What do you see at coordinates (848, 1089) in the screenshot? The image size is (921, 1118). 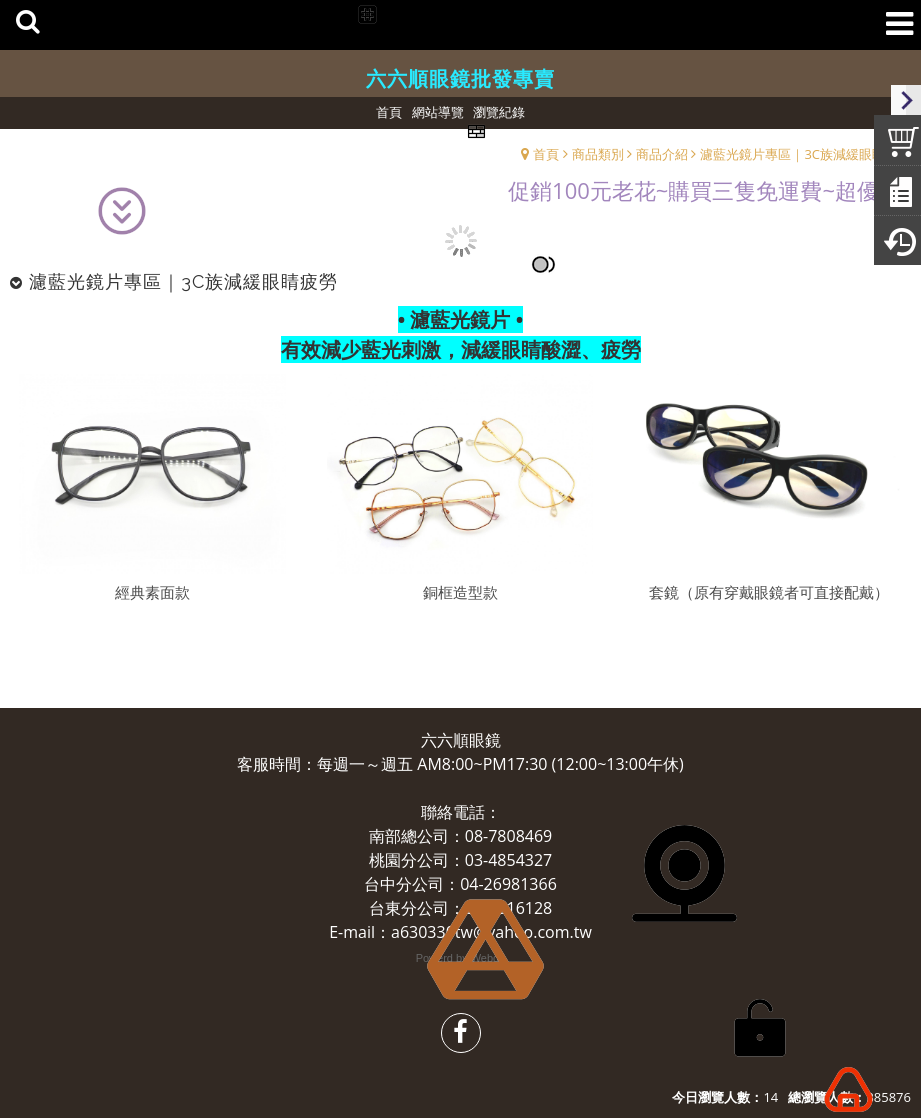 I see `access food or restaurant options` at bounding box center [848, 1089].